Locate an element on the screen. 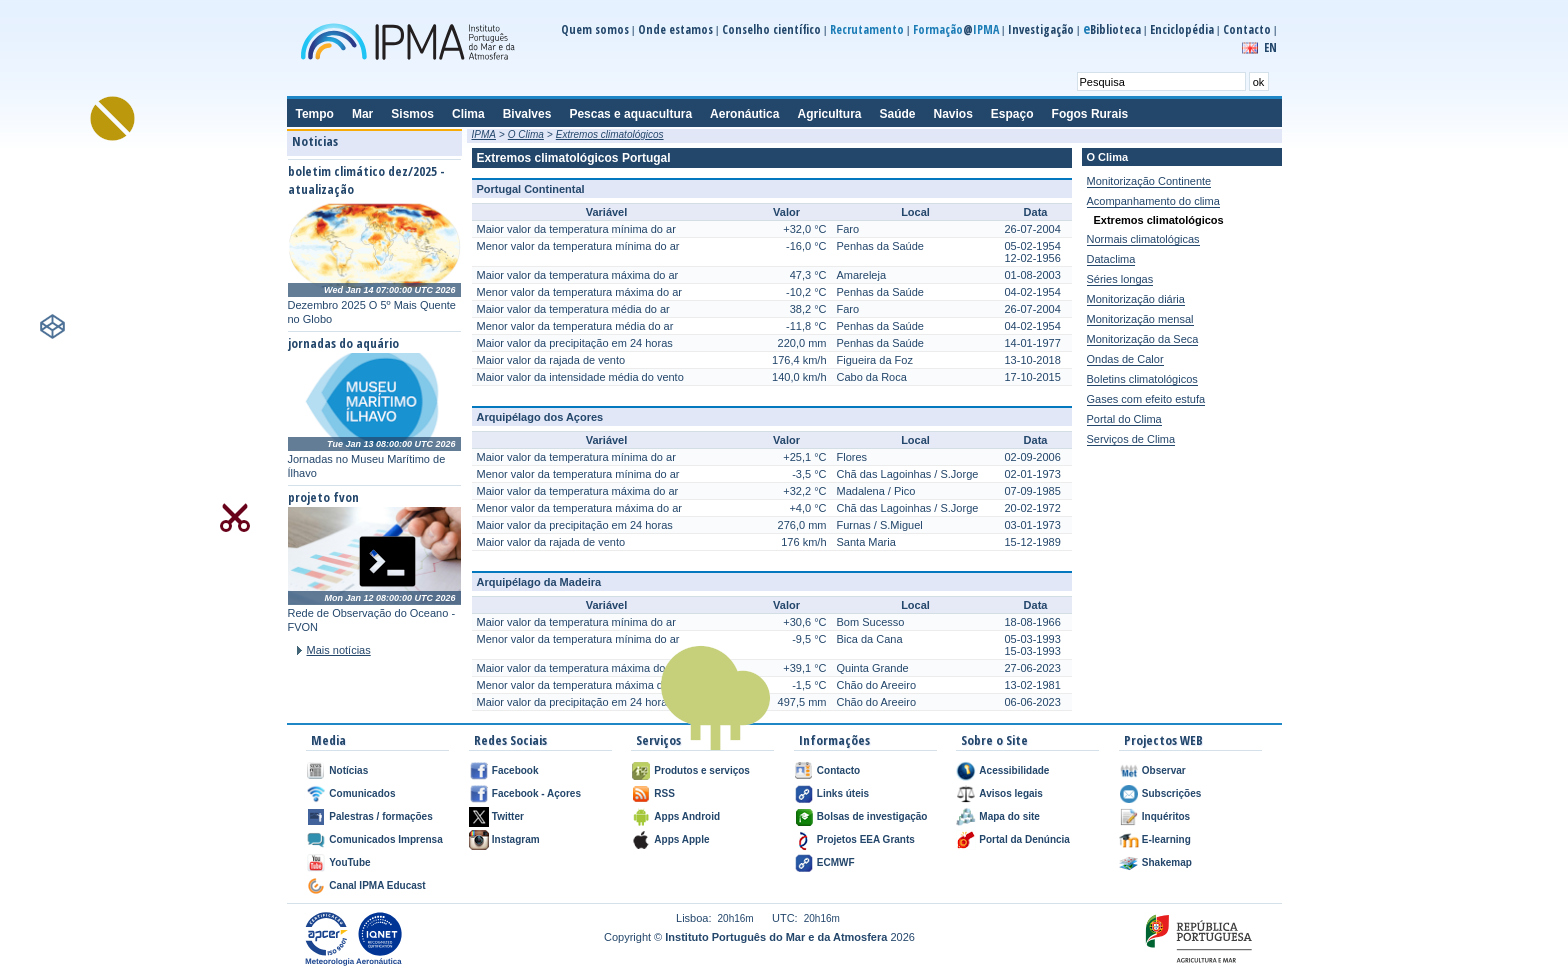 The height and width of the screenshot is (974, 1568). indicates a blocked or restricted action is located at coordinates (112, 118).